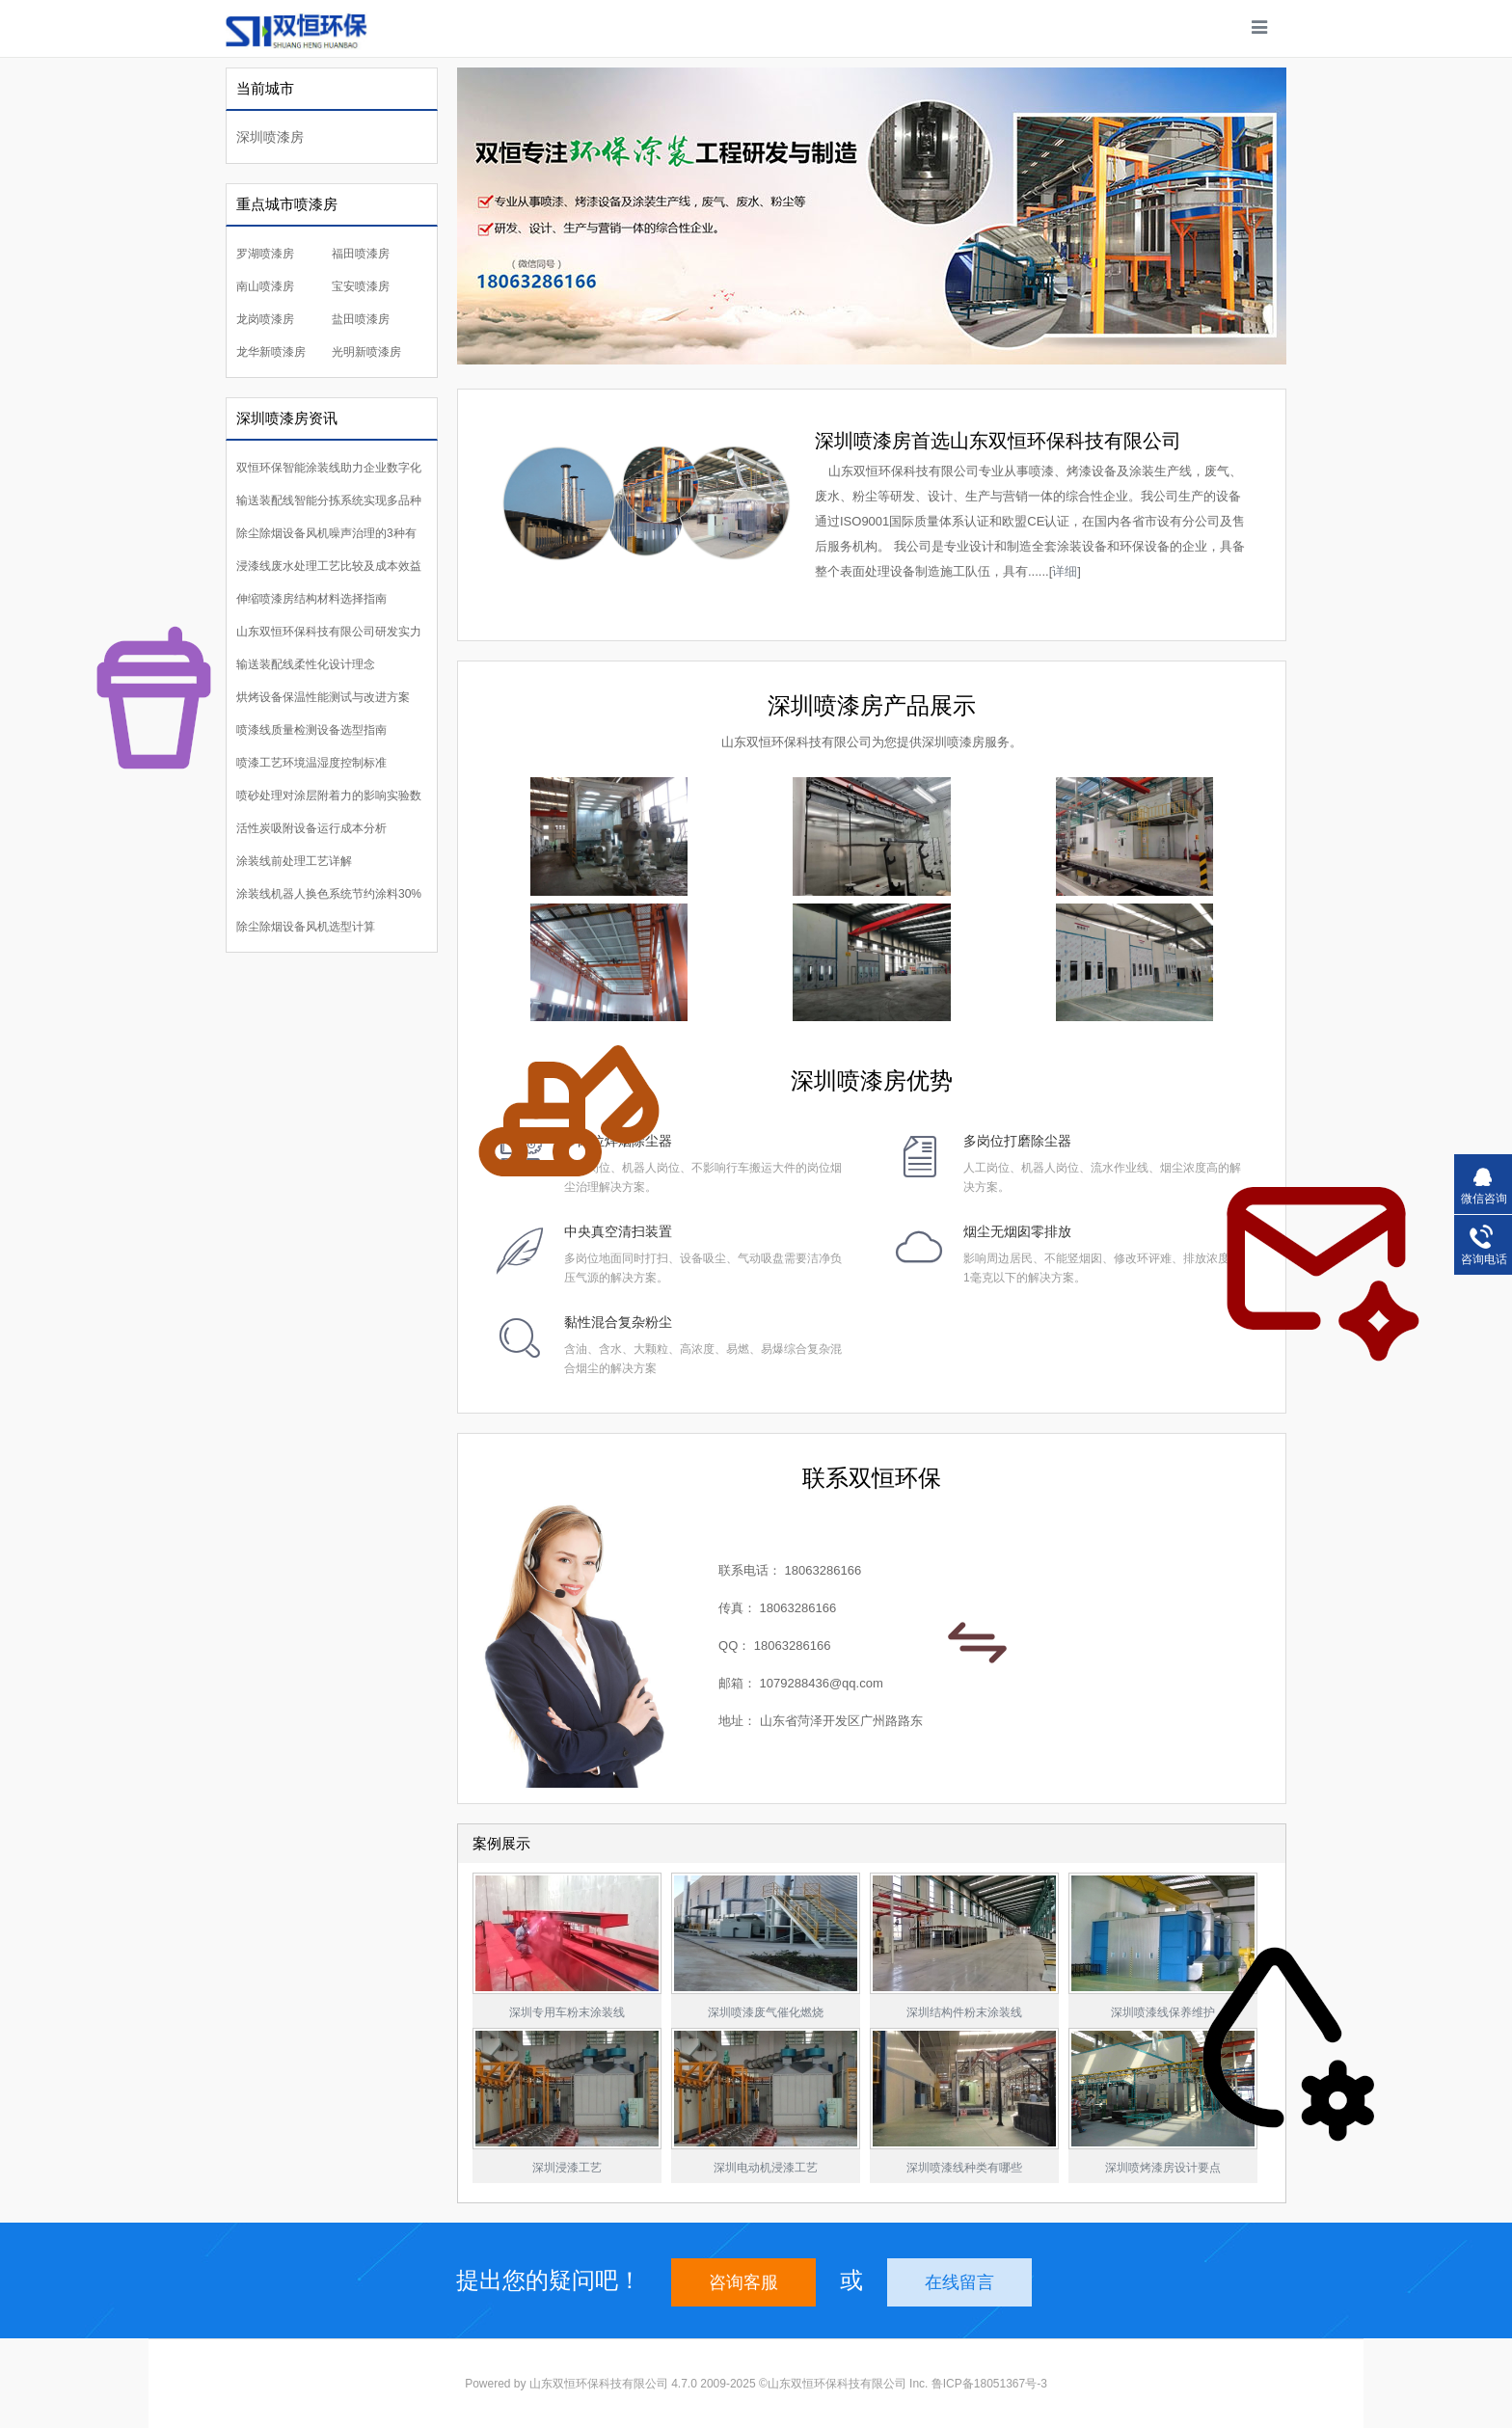  I want to click on swap or exchange items, so click(977, 1642).